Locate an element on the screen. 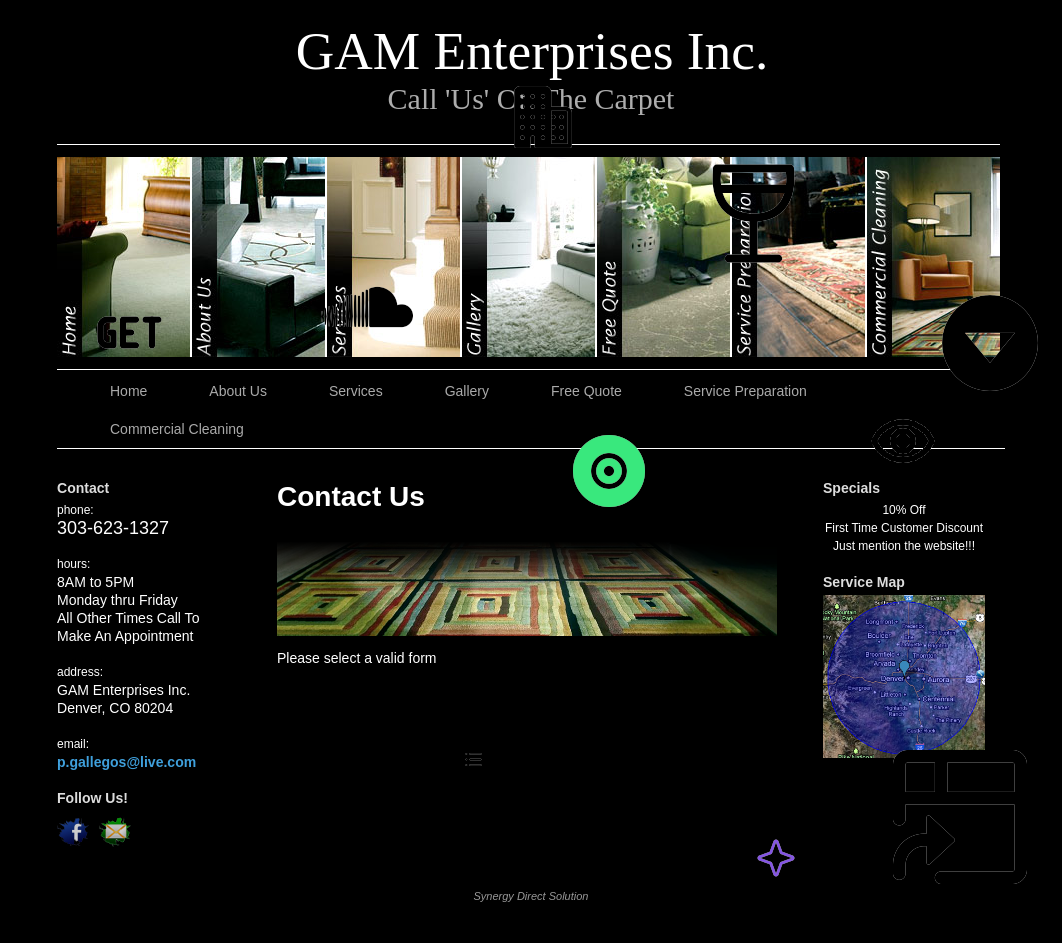 Image resolution: width=1062 pixels, height=943 pixels. view business or company information is located at coordinates (543, 117).